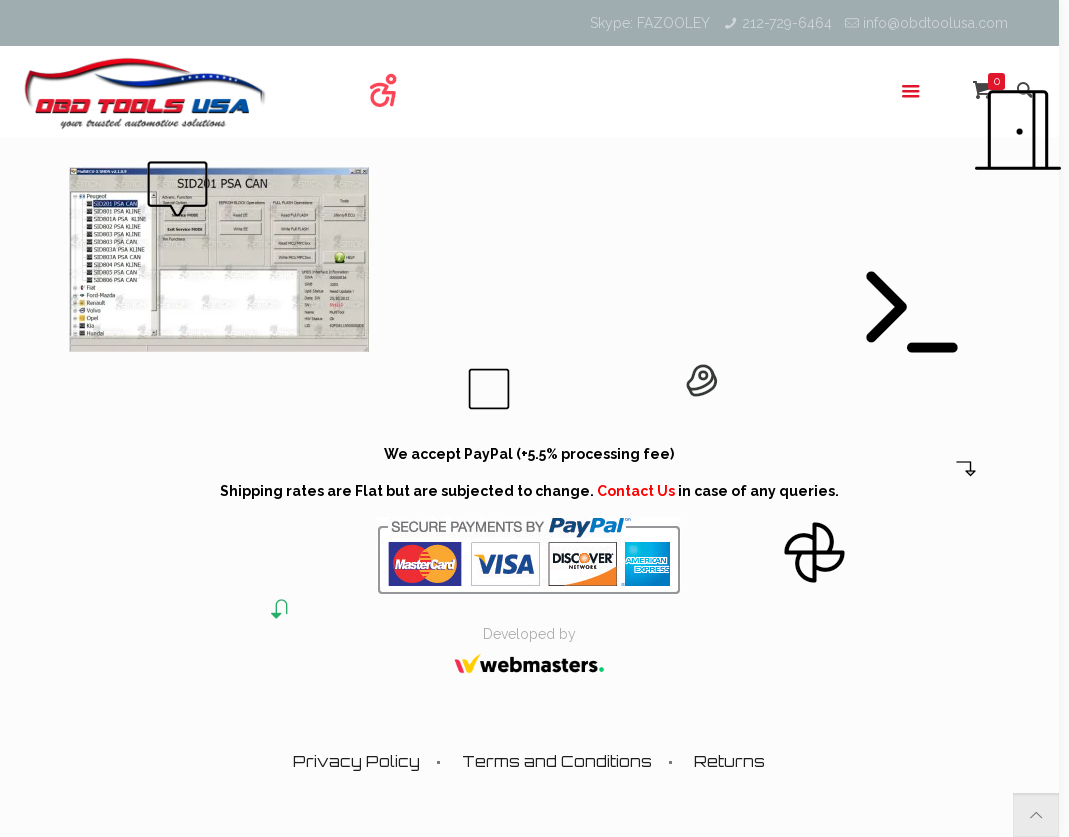 The height and width of the screenshot is (837, 1069). Describe the element at coordinates (814, 552) in the screenshot. I see `open google photos` at that location.